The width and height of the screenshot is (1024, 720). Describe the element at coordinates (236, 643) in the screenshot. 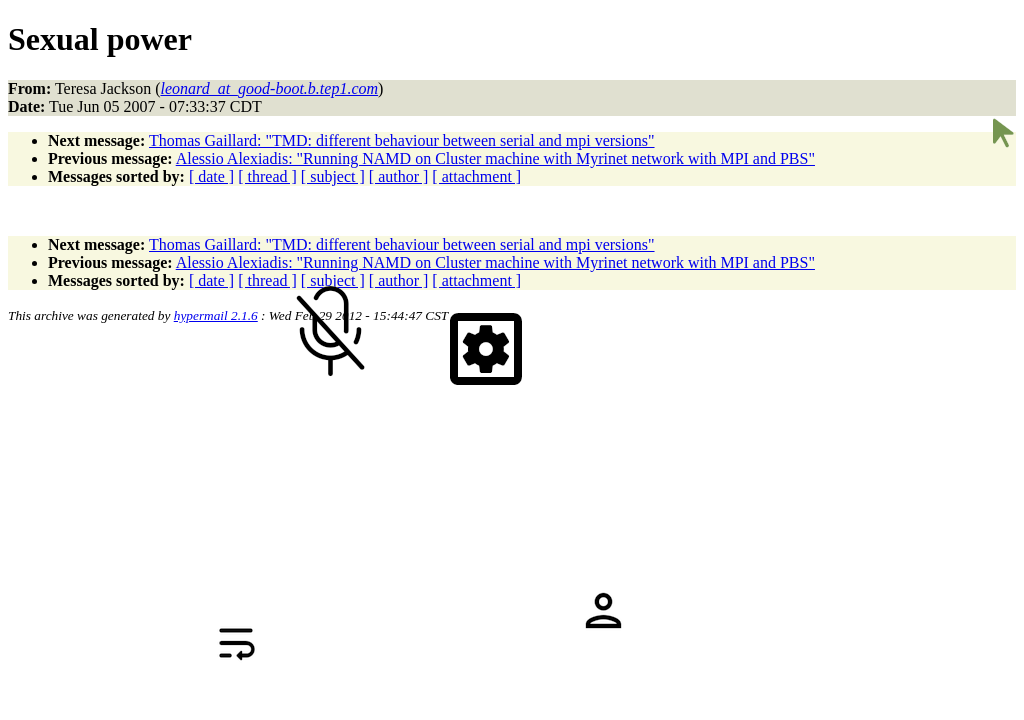

I see `toggle text wrapping in a document or editor` at that location.